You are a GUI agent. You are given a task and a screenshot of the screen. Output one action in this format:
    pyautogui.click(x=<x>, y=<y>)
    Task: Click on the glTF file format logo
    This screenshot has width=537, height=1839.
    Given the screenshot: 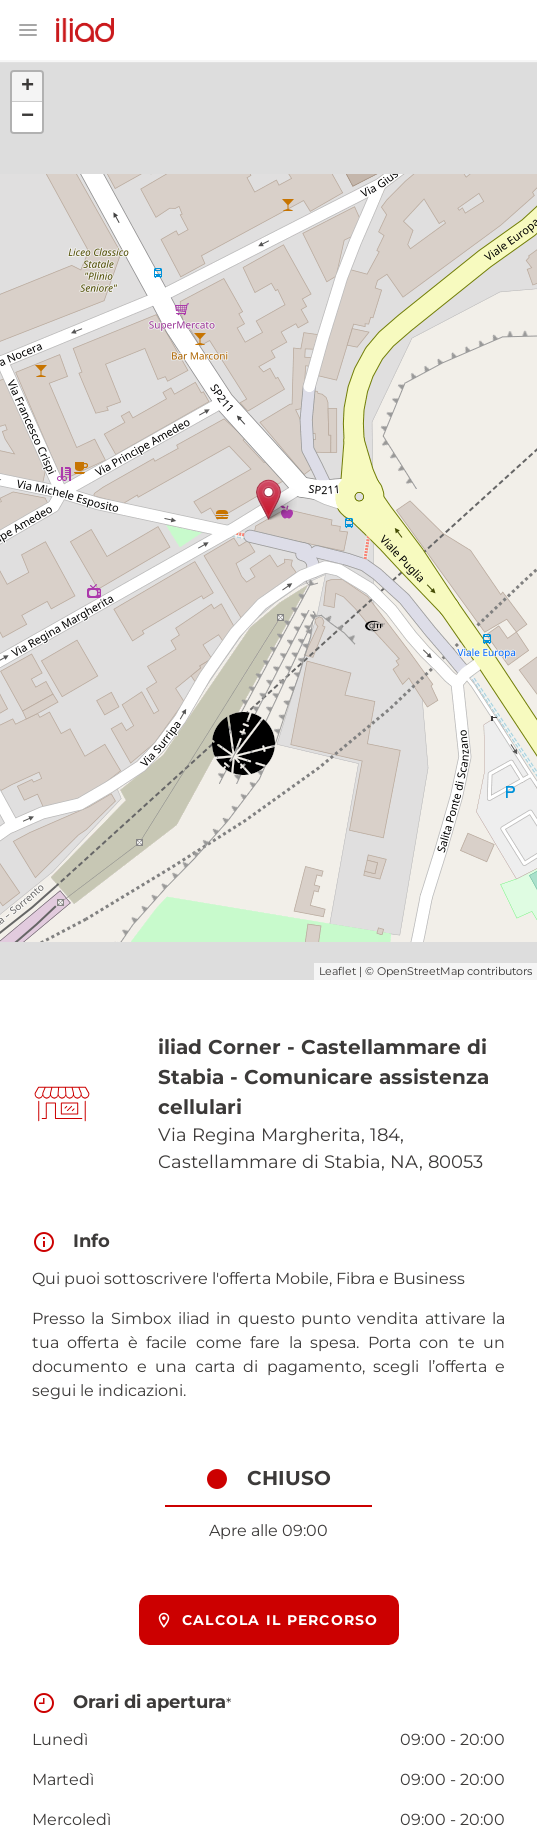 What is the action you would take?
    pyautogui.click(x=375, y=626)
    